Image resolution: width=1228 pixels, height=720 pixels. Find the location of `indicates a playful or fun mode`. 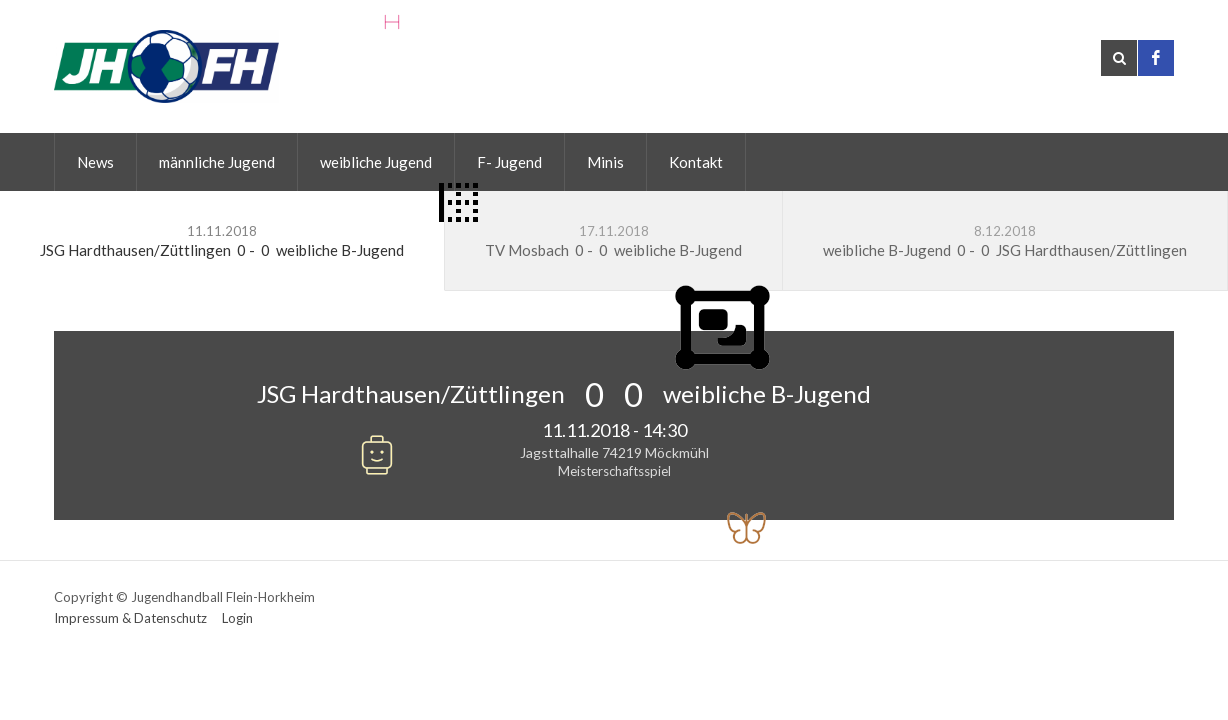

indicates a playful or fun mode is located at coordinates (377, 455).